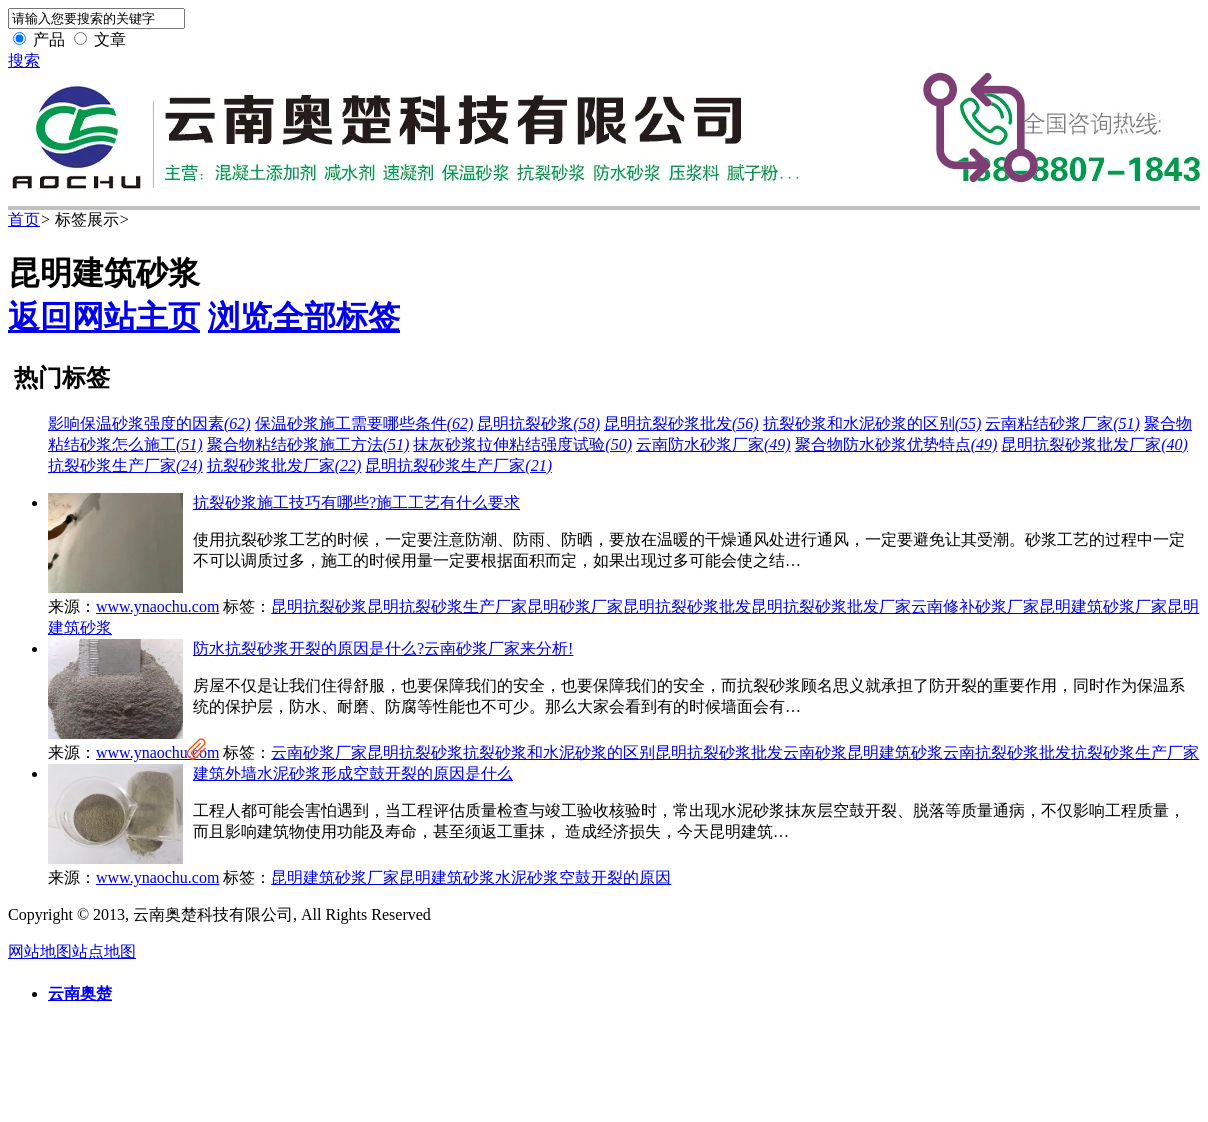 Image resolution: width=1208 pixels, height=1122 pixels. Describe the element at coordinates (196, 749) in the screenshot. I see `attach a file to your message` at that location.